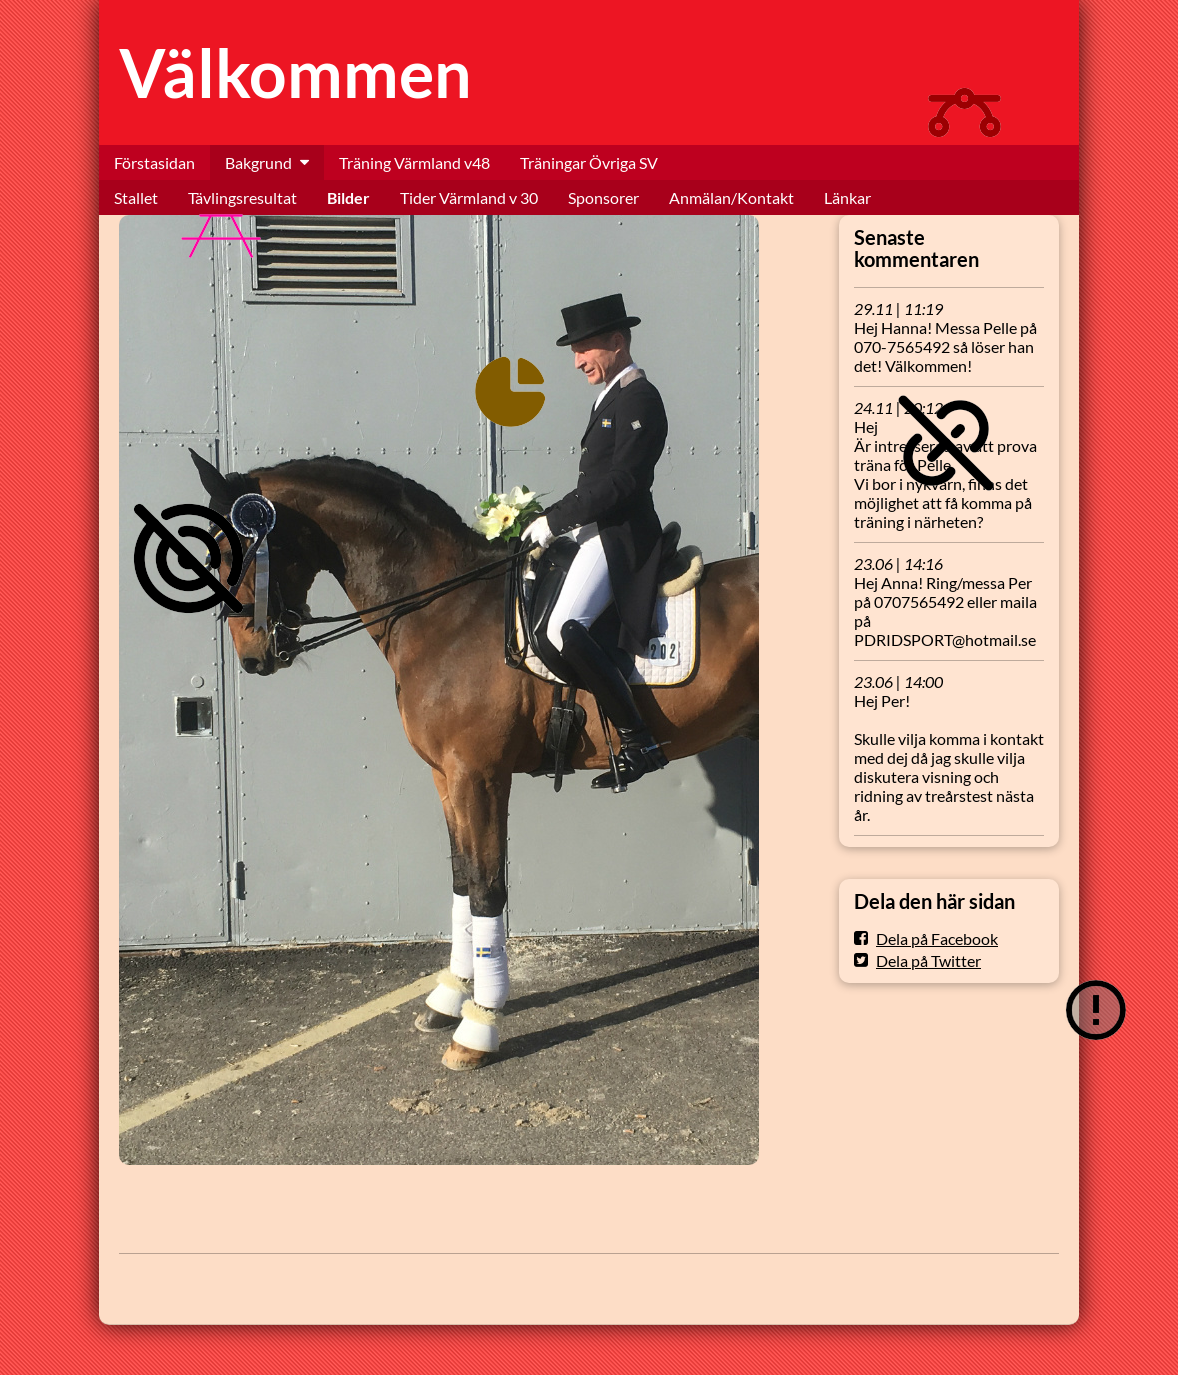 This screenshot has height=1375, width=1178. What do you see at coordinates (221, 236) in the screenshot?
I see `view nearby picnic areas` at bounding box center [221, 236].